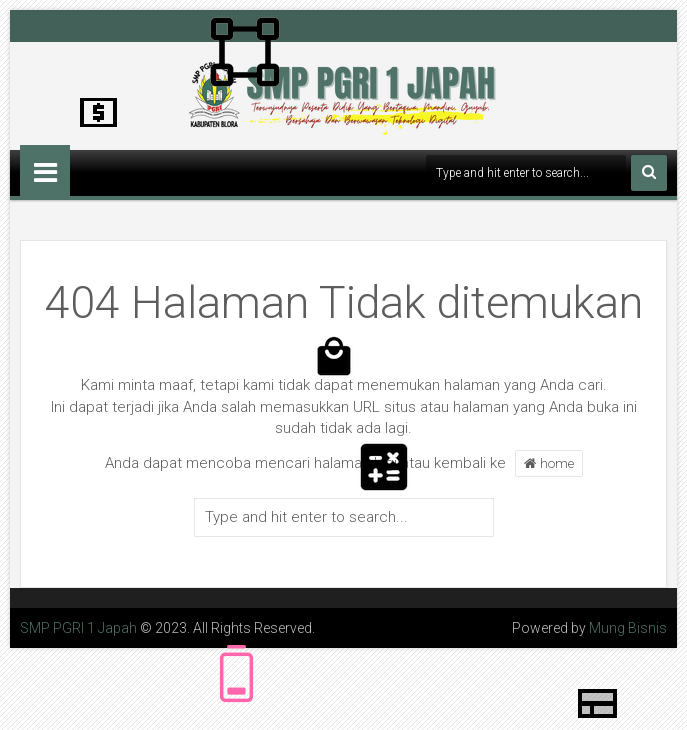 This screenshot has height=730, width=687. I want to click on find nearby ATMs or cash machines, so click(98, 112).